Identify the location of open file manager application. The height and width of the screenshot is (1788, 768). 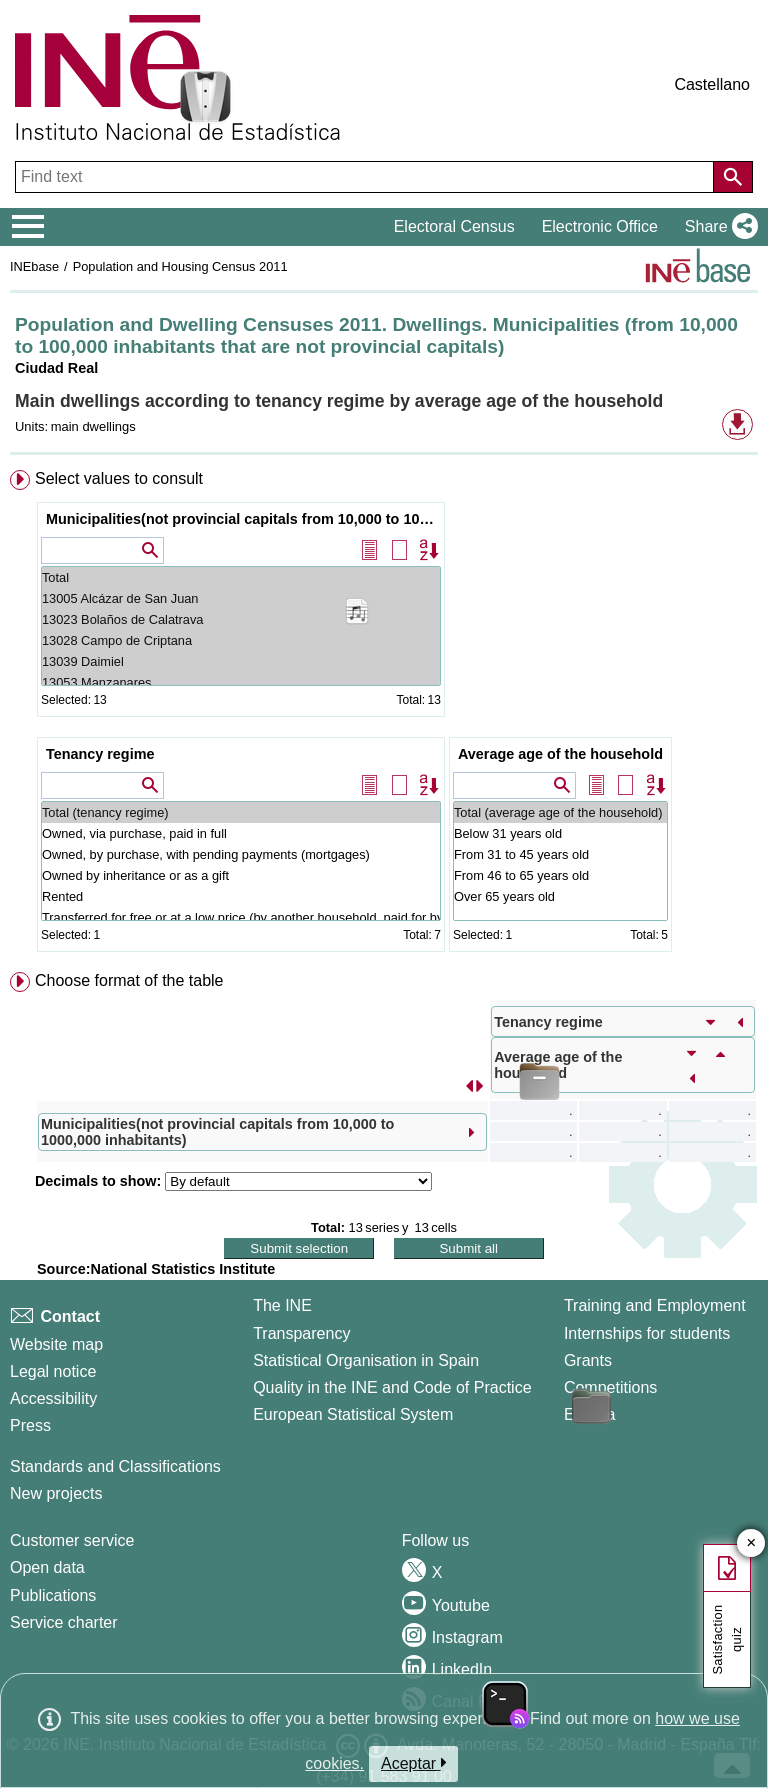
(539, 1081).